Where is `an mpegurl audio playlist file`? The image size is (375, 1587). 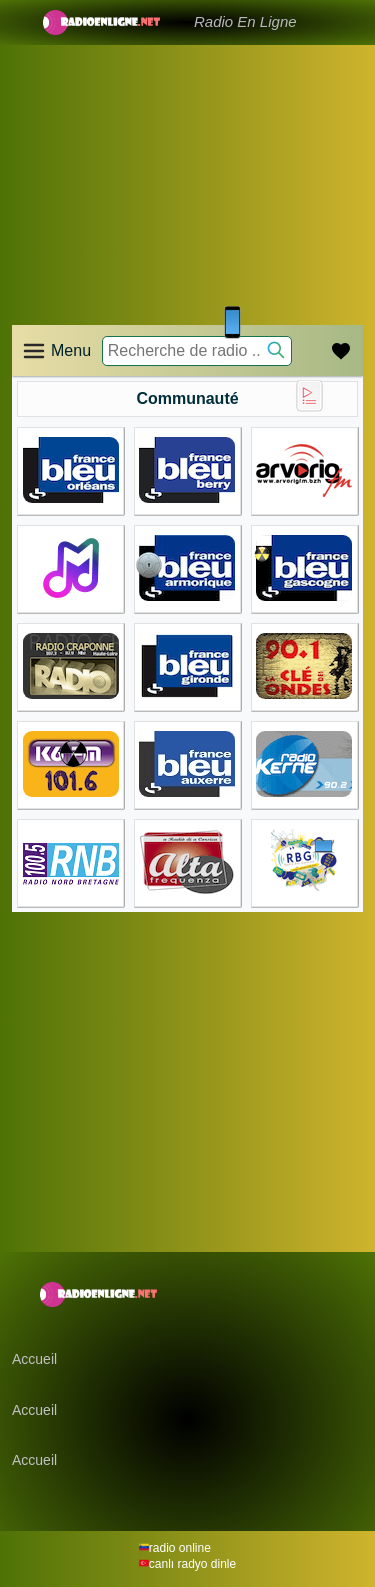 an mpegurl audio playlist file is located at coordinates (309, 395).